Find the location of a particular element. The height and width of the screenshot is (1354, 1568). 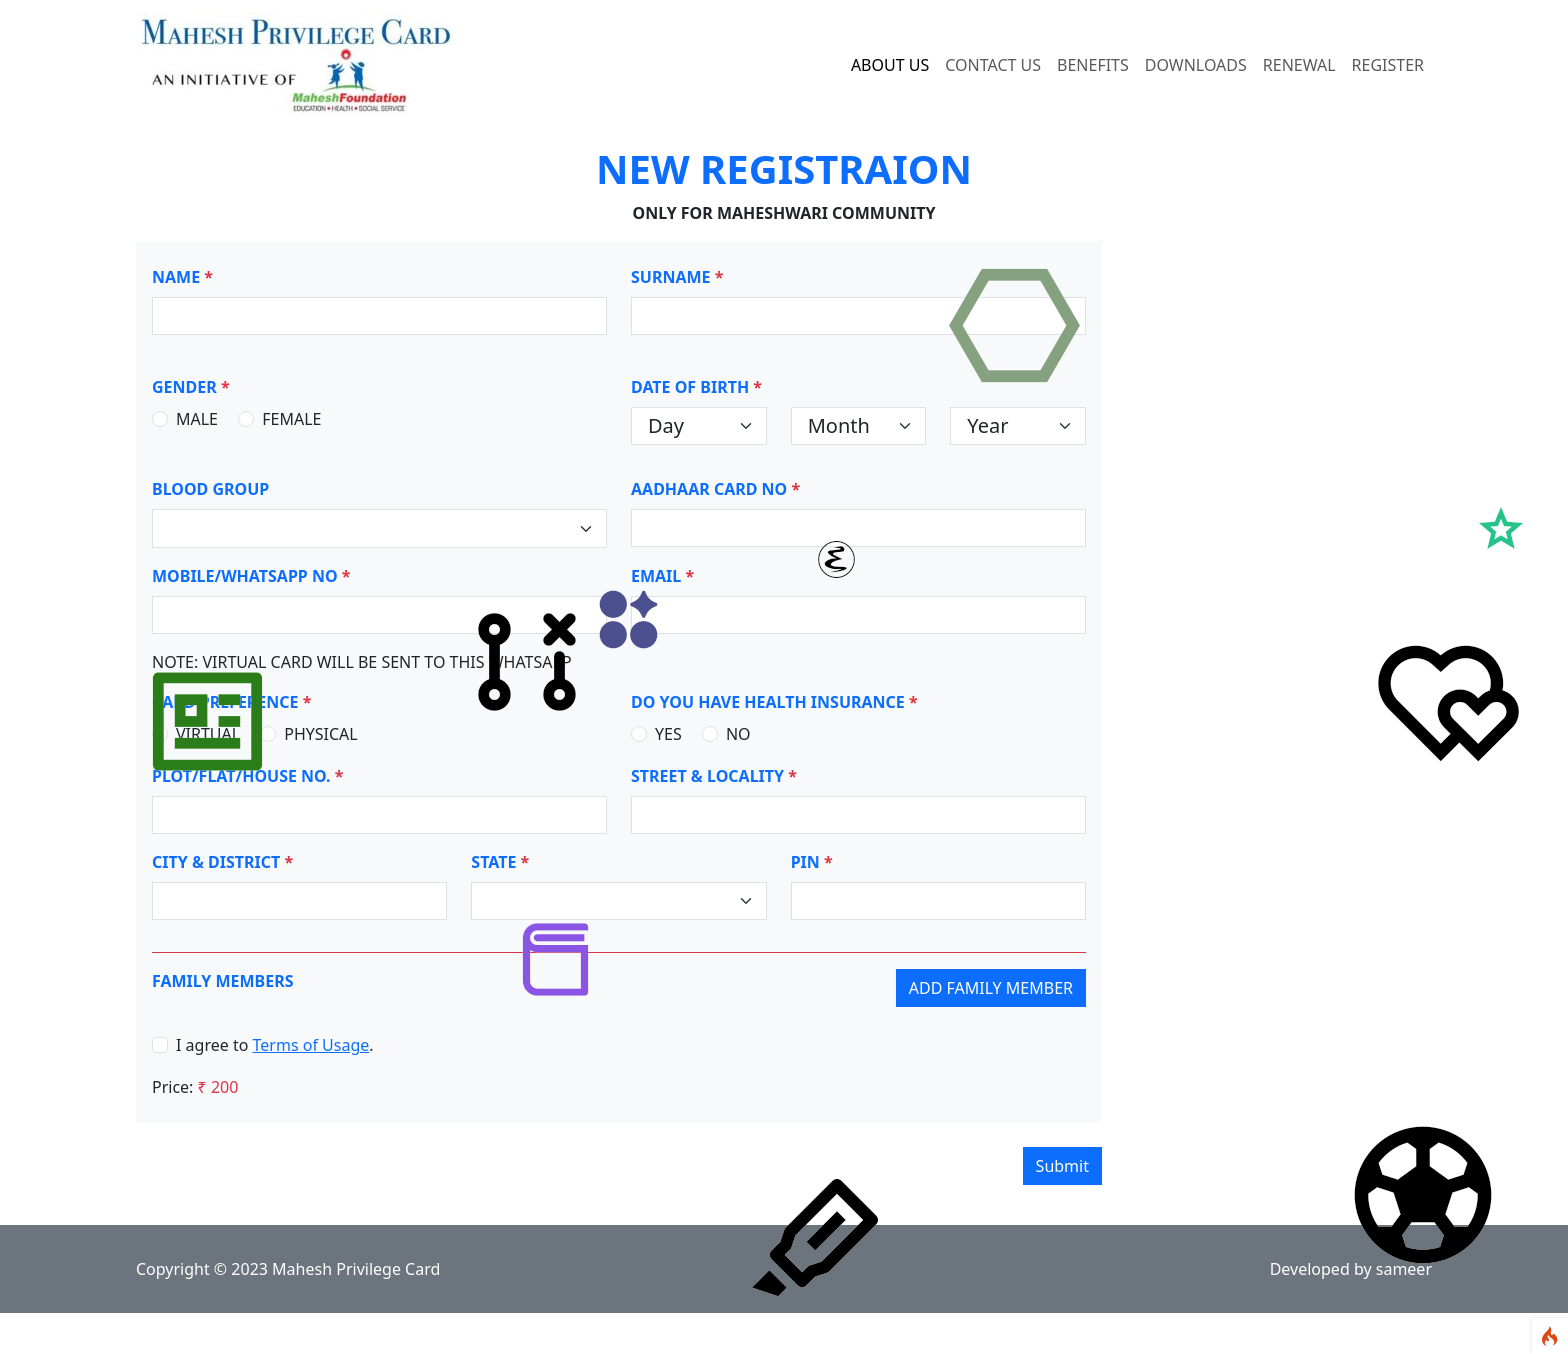

open library or book collection is located at coordinates (555, 959).